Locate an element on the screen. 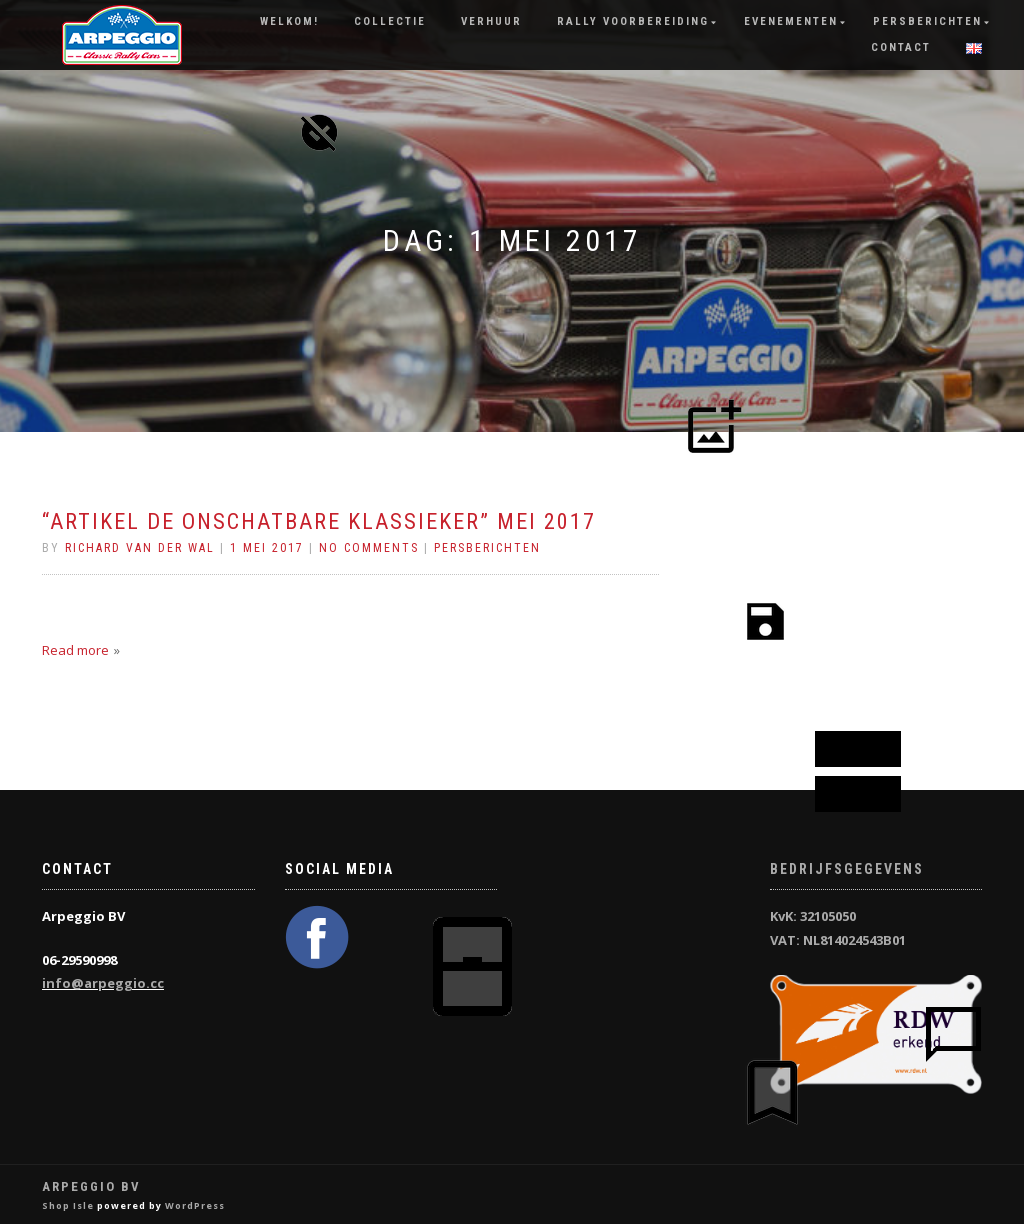 This screenshot has height=1224, width=1024. open chat or messaging is located at coordinates (953, 1034).